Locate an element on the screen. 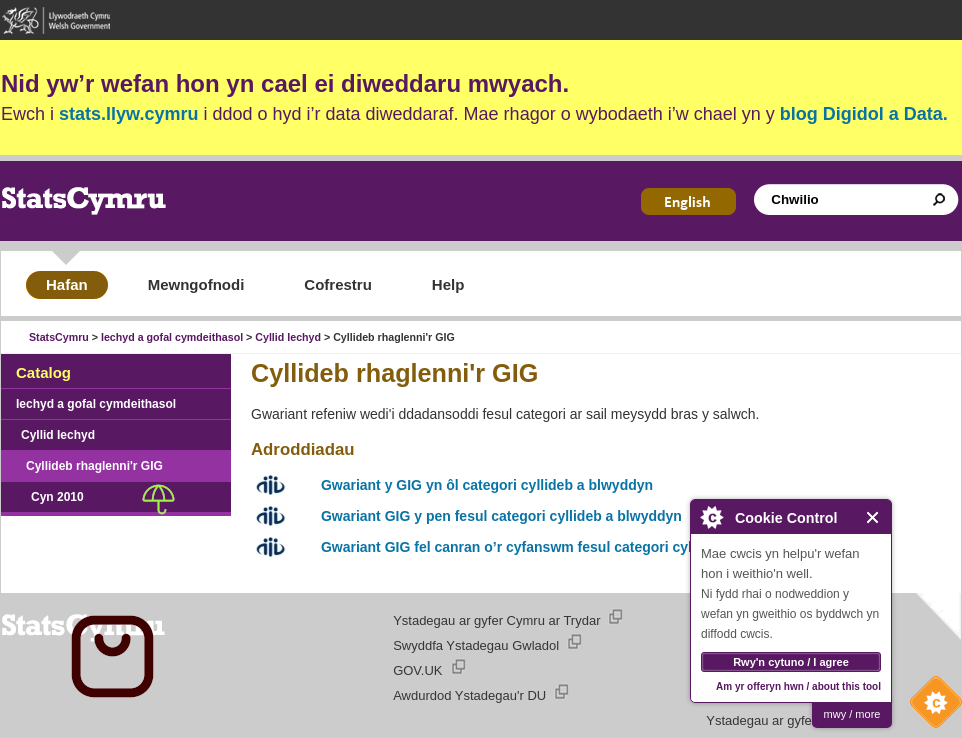 This screenshot has width=962, height=738. view weather protection or rain forecast is located at coordinates (158, 499).